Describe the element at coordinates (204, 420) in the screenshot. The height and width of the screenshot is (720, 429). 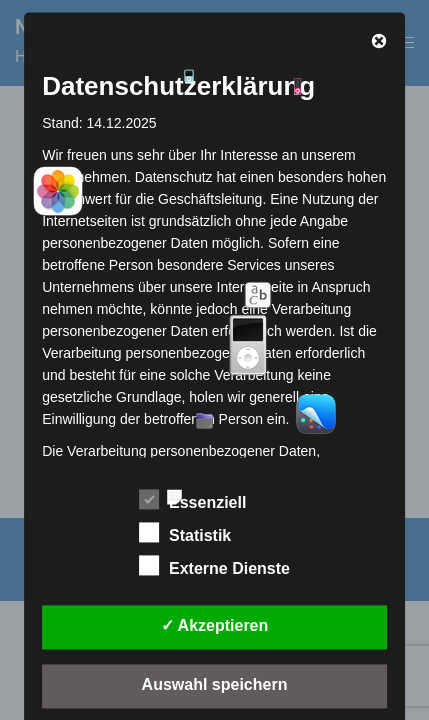
I see `drop files here to add to folder` at that location.